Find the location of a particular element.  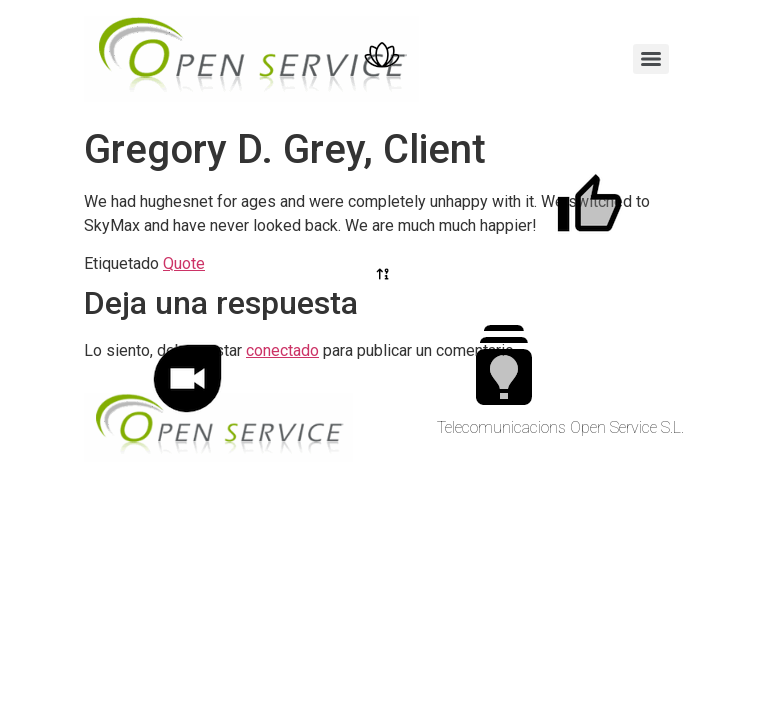

run batch predictions or bulk processing is located at coordinates (504, 365).